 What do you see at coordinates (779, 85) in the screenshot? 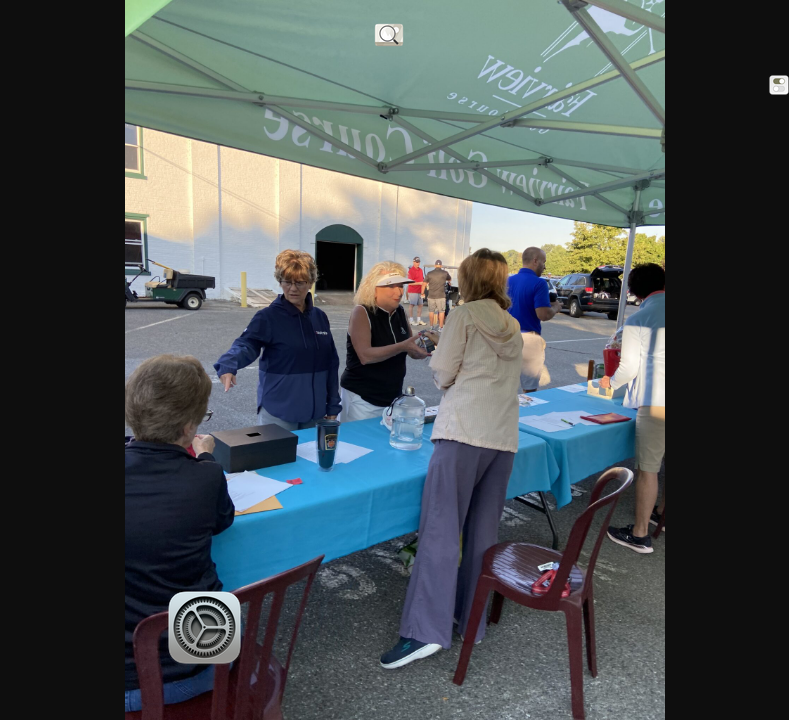
I see `open gnome tweaks settings` at bounding box center [779, 85].